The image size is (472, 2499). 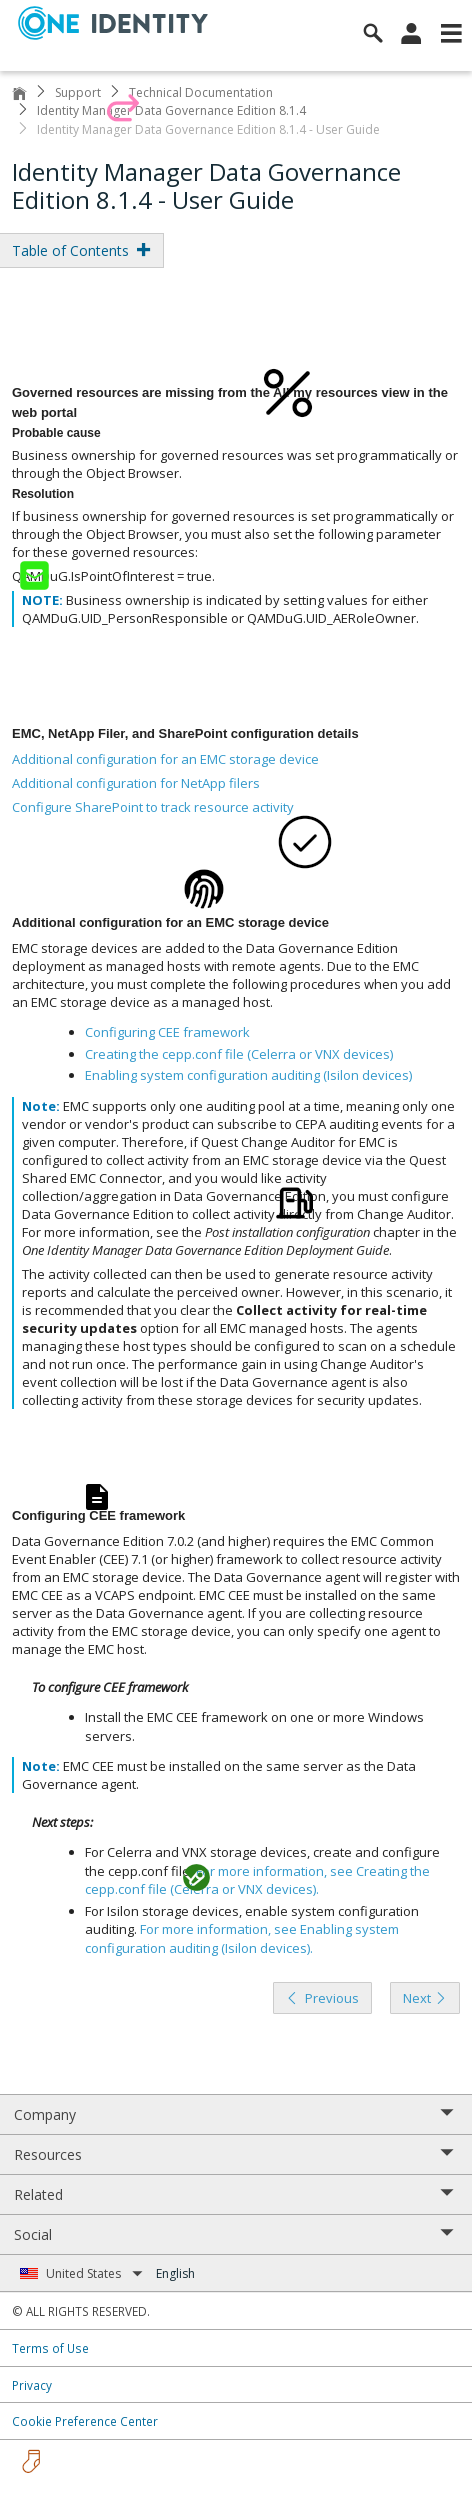 What do you see at coordinates (305, 842) in the screenshot?
I see `indicates task or action completed successfully` at bounding box center [305, 842].